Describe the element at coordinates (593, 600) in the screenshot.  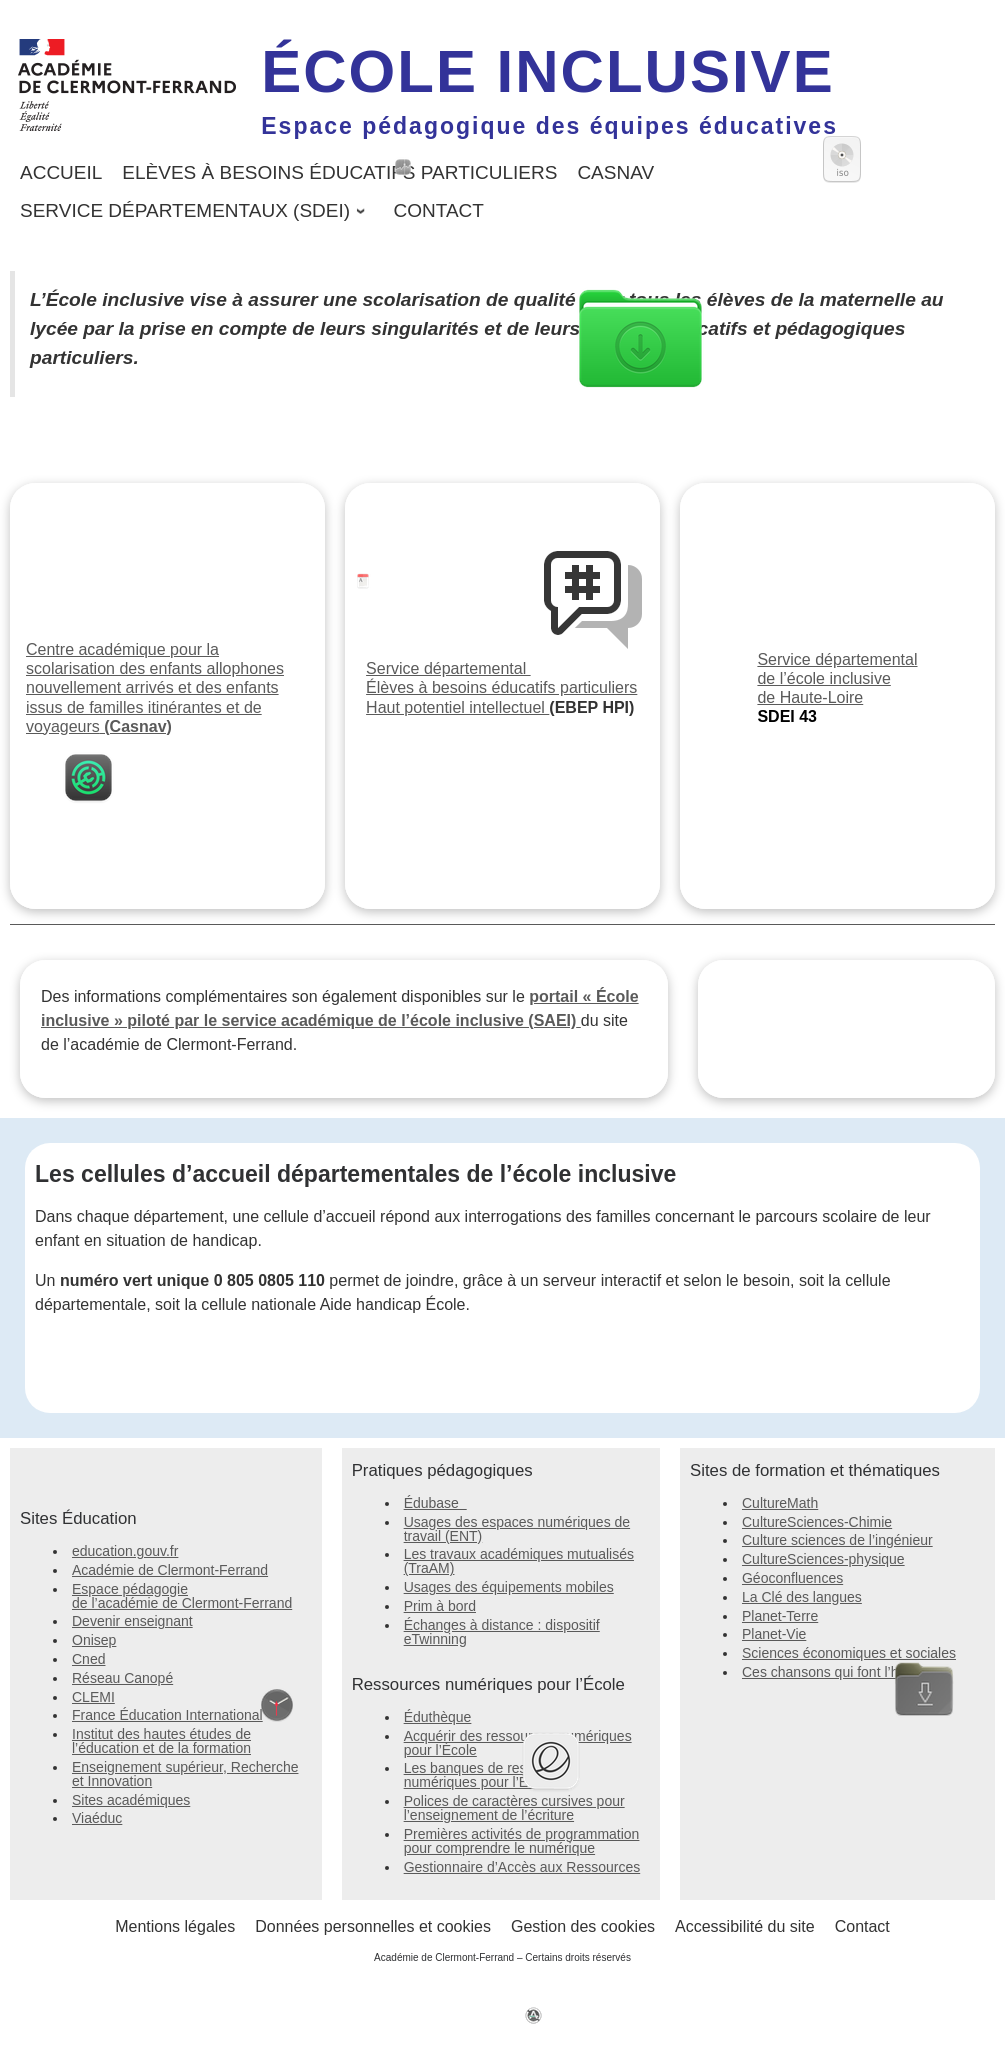
I see `open polari irc chat application` at that location.